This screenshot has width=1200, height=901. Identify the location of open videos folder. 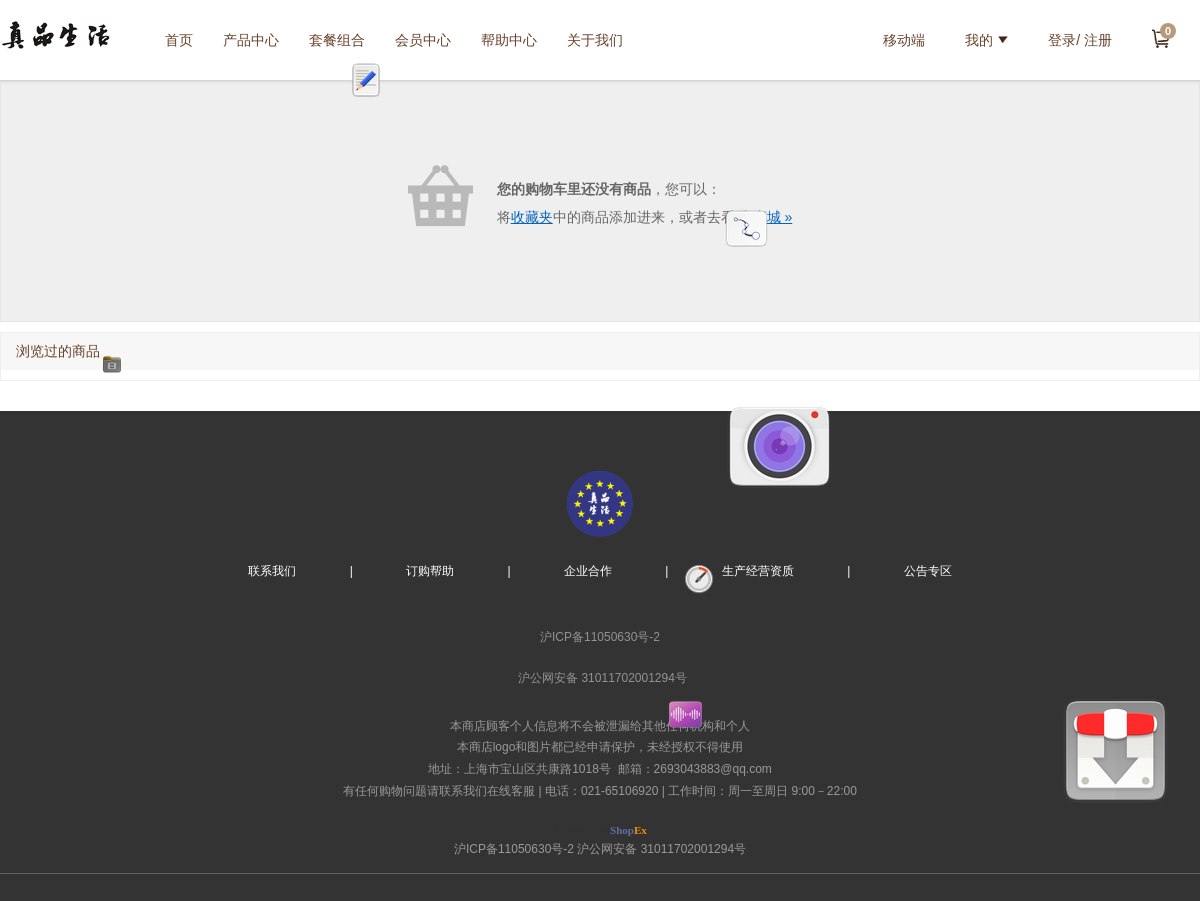
(112, 364).